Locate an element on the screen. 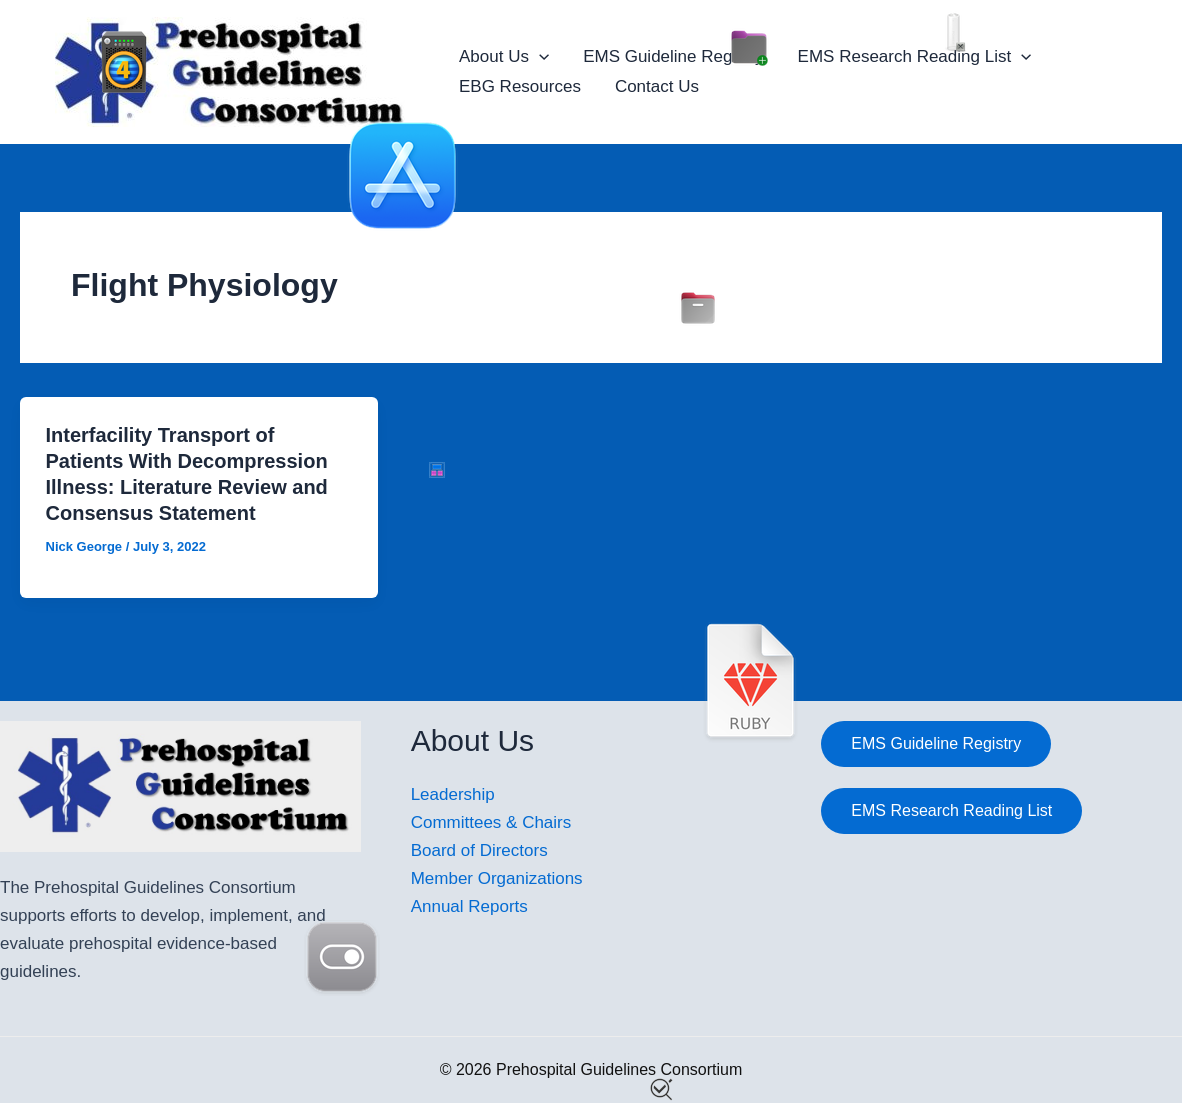 Image resolution: width=1182 pixels, height=1103 pixels. select all items in the current view is located at coordinates (437, 470).